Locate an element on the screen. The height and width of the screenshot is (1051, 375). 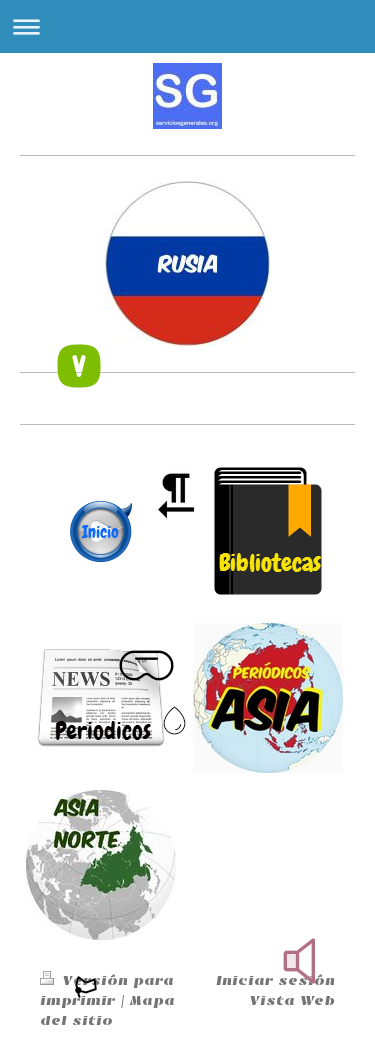
access virtual reality or immersive mode is located at coordinates (146, 665).